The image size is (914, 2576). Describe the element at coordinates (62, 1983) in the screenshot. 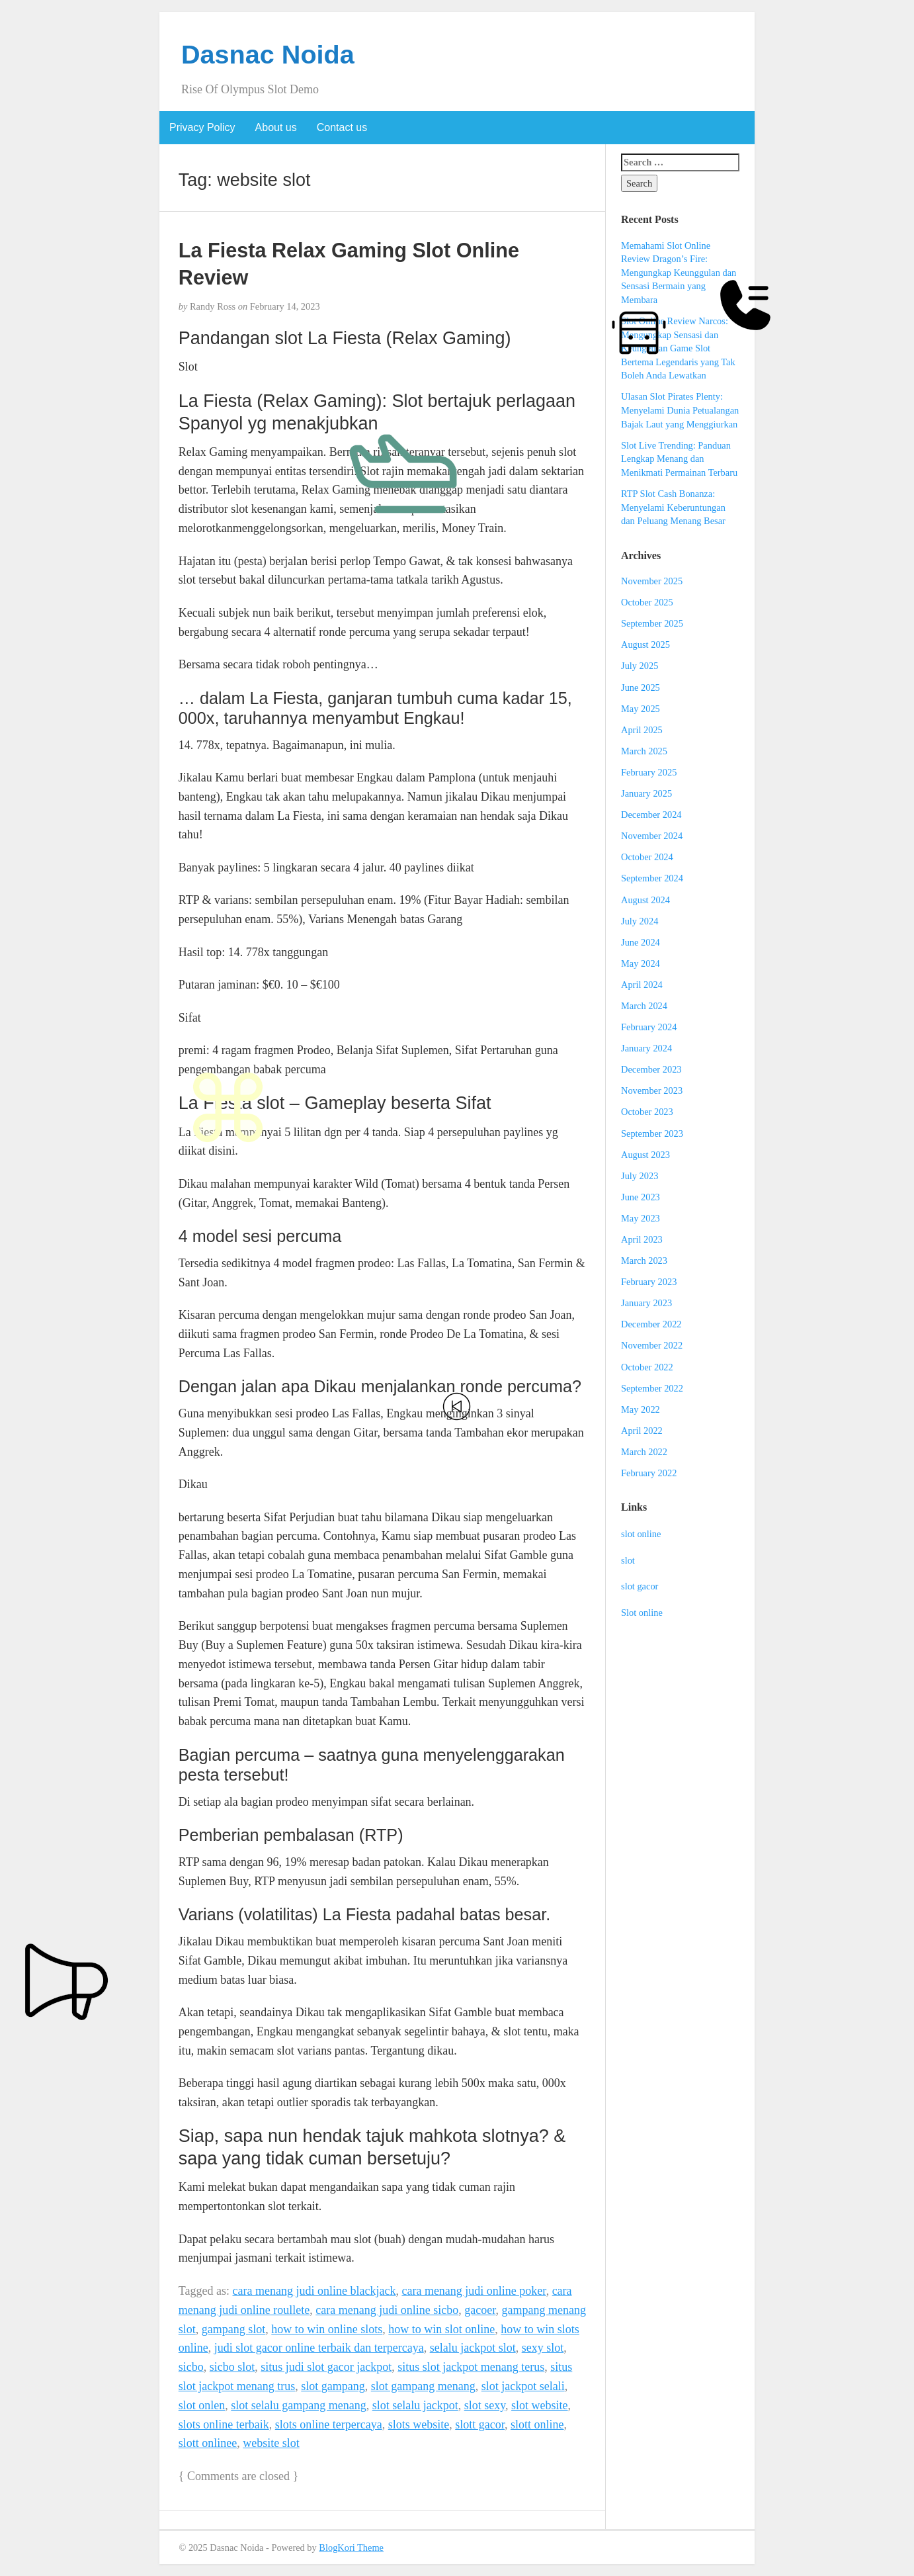

I see `make an announcement or broadcast` at that location.